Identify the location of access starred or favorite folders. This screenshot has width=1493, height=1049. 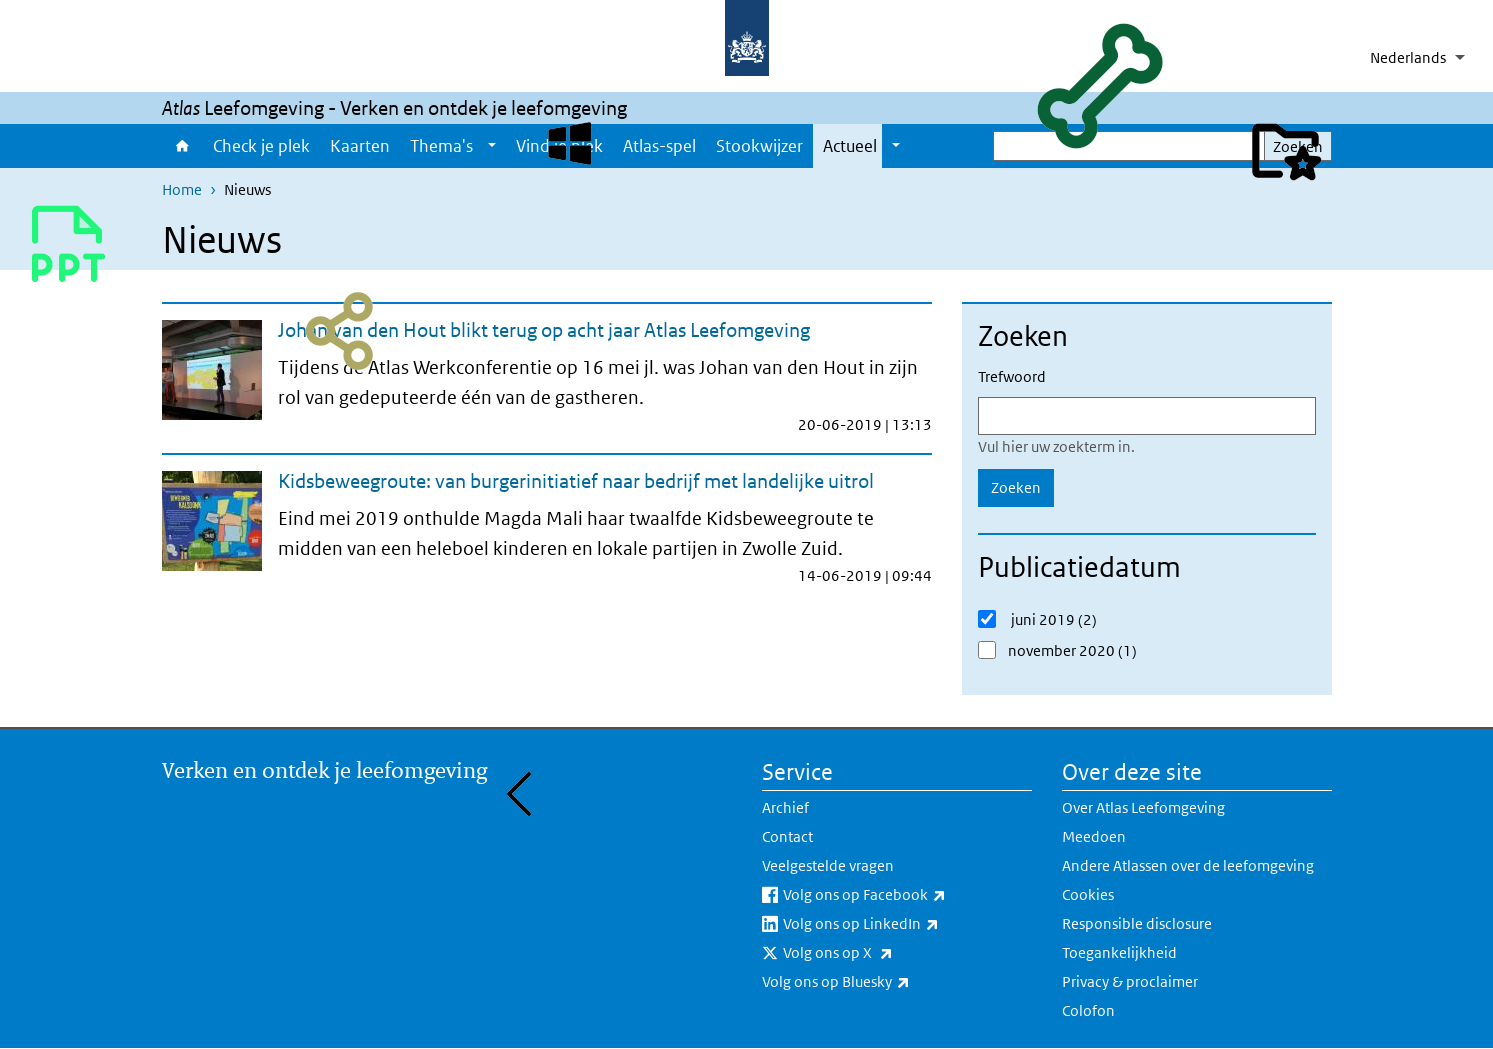
(1285, 149).